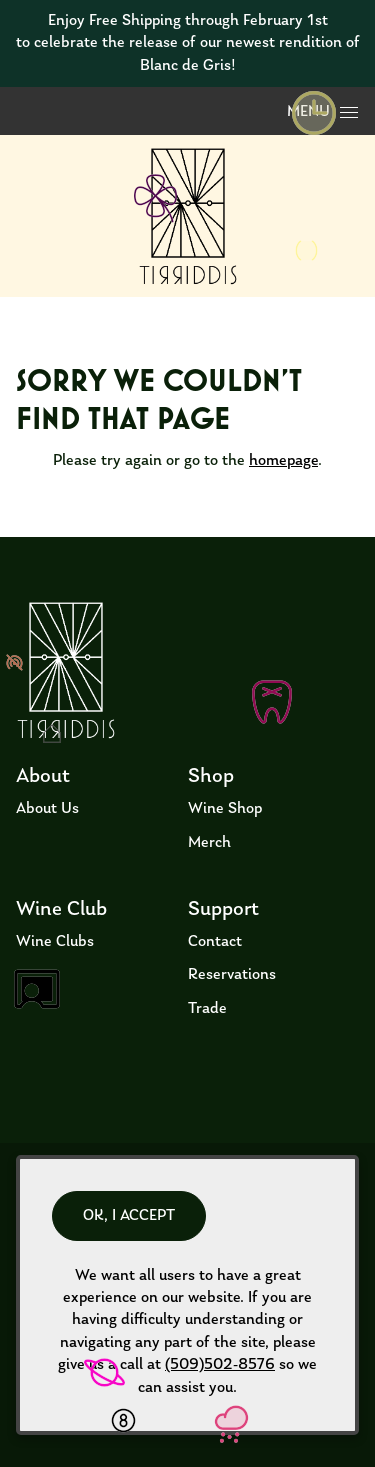 This screenshot has width=375, height=1467. Describe the element at coordinates (306, 250) in the screenshot. I see `insert parentheses in text or code` at that location.